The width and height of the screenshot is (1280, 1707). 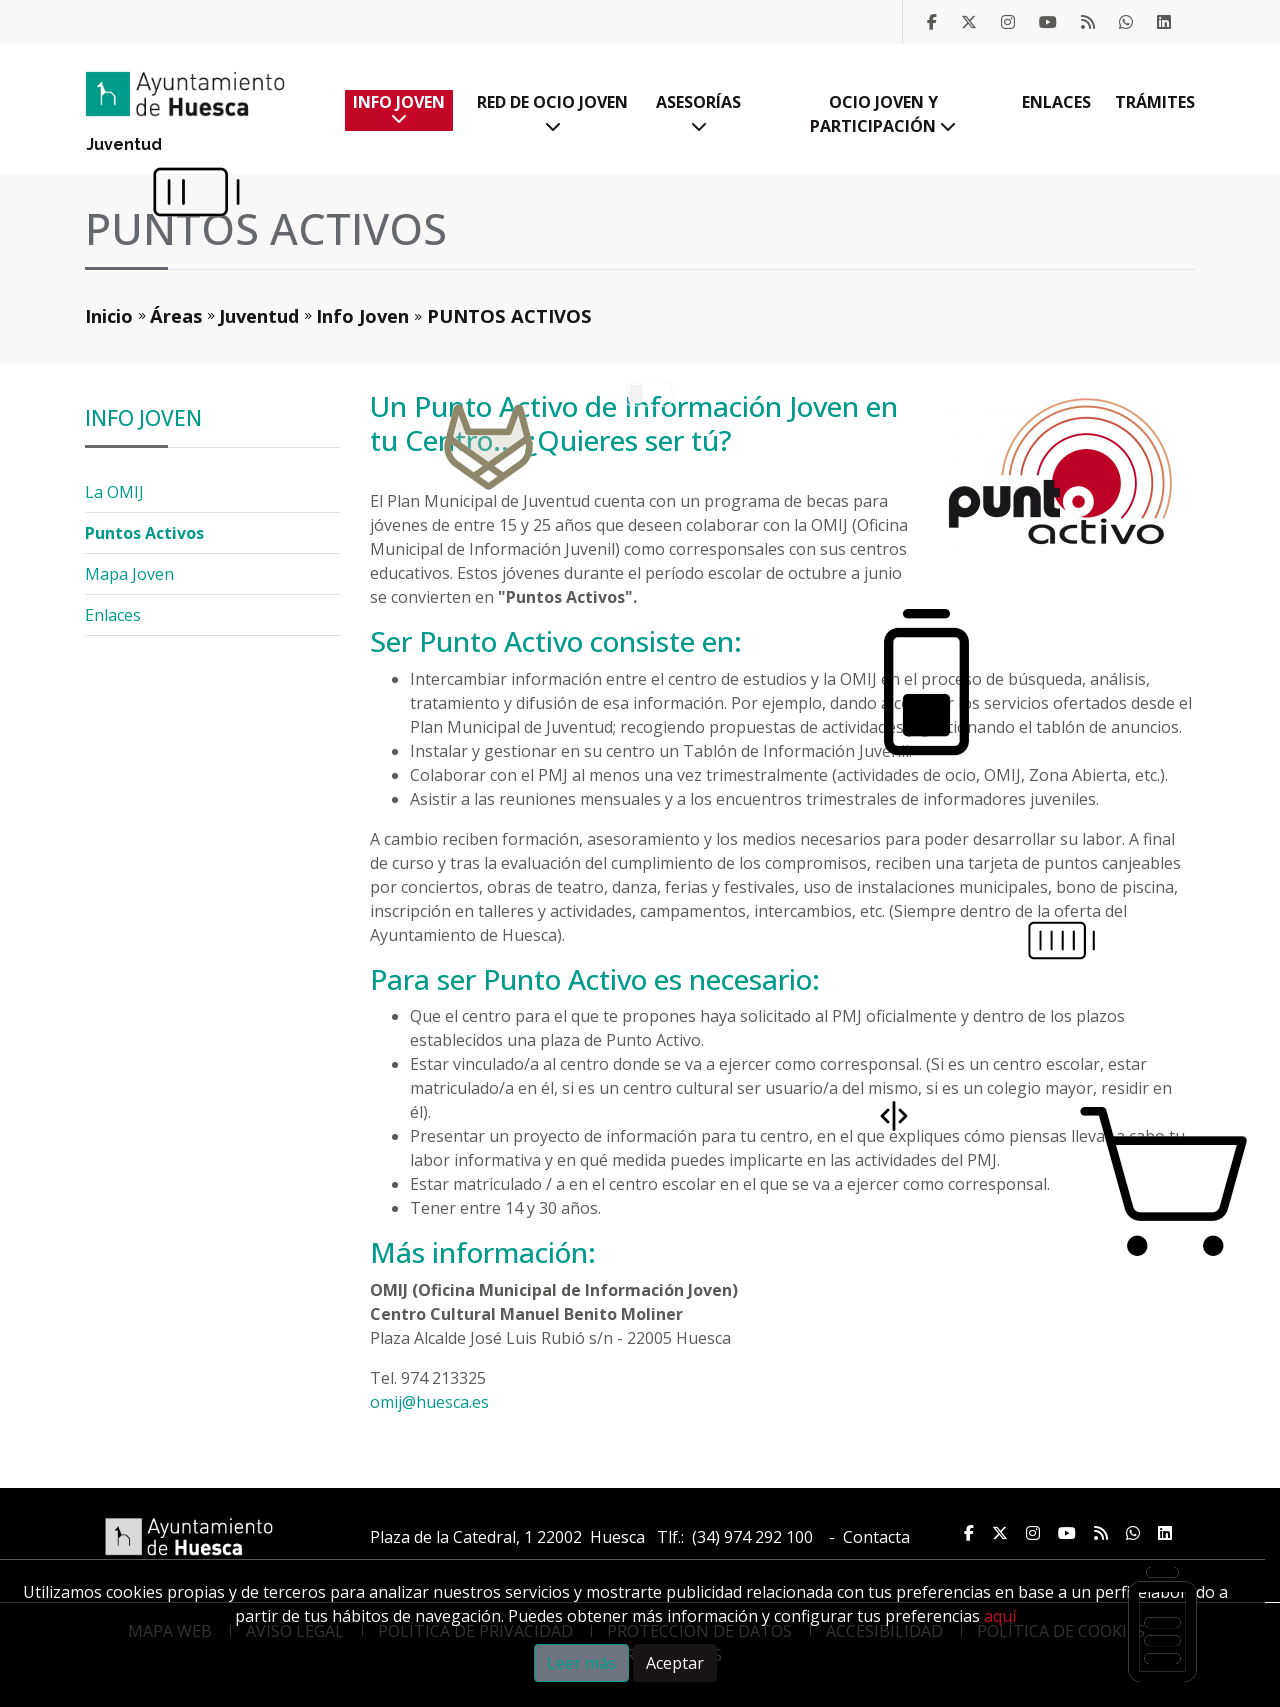 What do you see at coordinates (894, 1116) in the screenshot?
I see `drag to resize adjacent panels horizontally` at bounding box center [894, 1116].